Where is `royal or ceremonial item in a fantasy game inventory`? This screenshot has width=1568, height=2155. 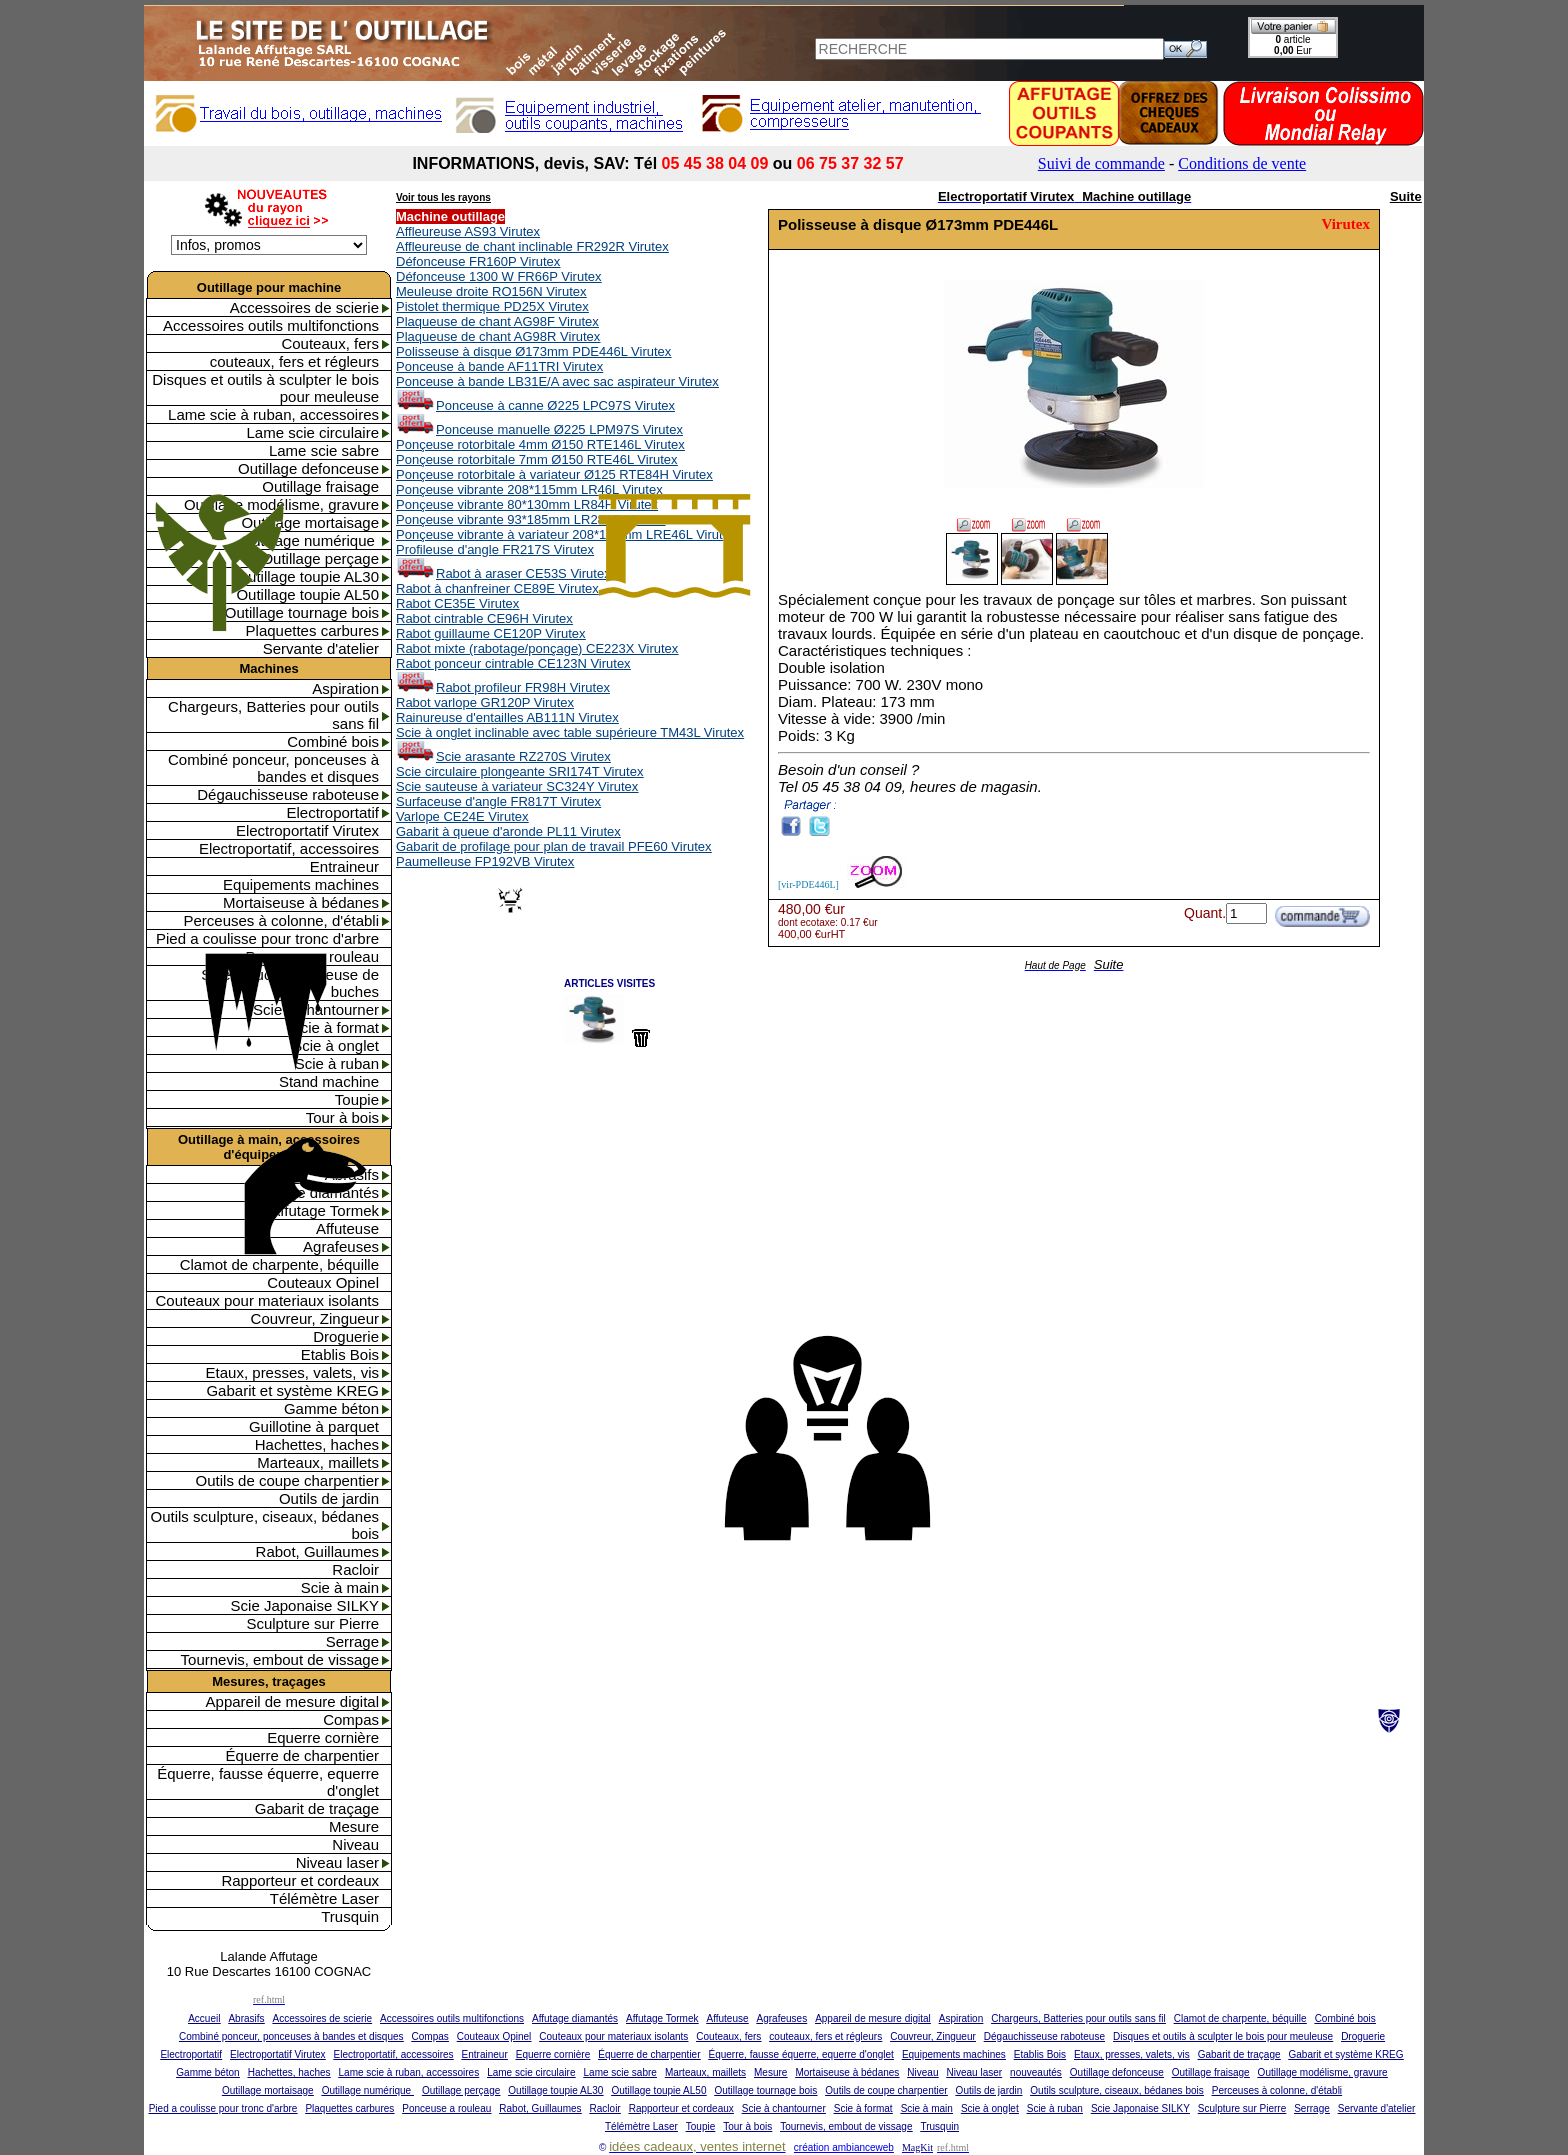 royal or ceremonial item in a fantasy game inventory is located at coordinates (219, 561).